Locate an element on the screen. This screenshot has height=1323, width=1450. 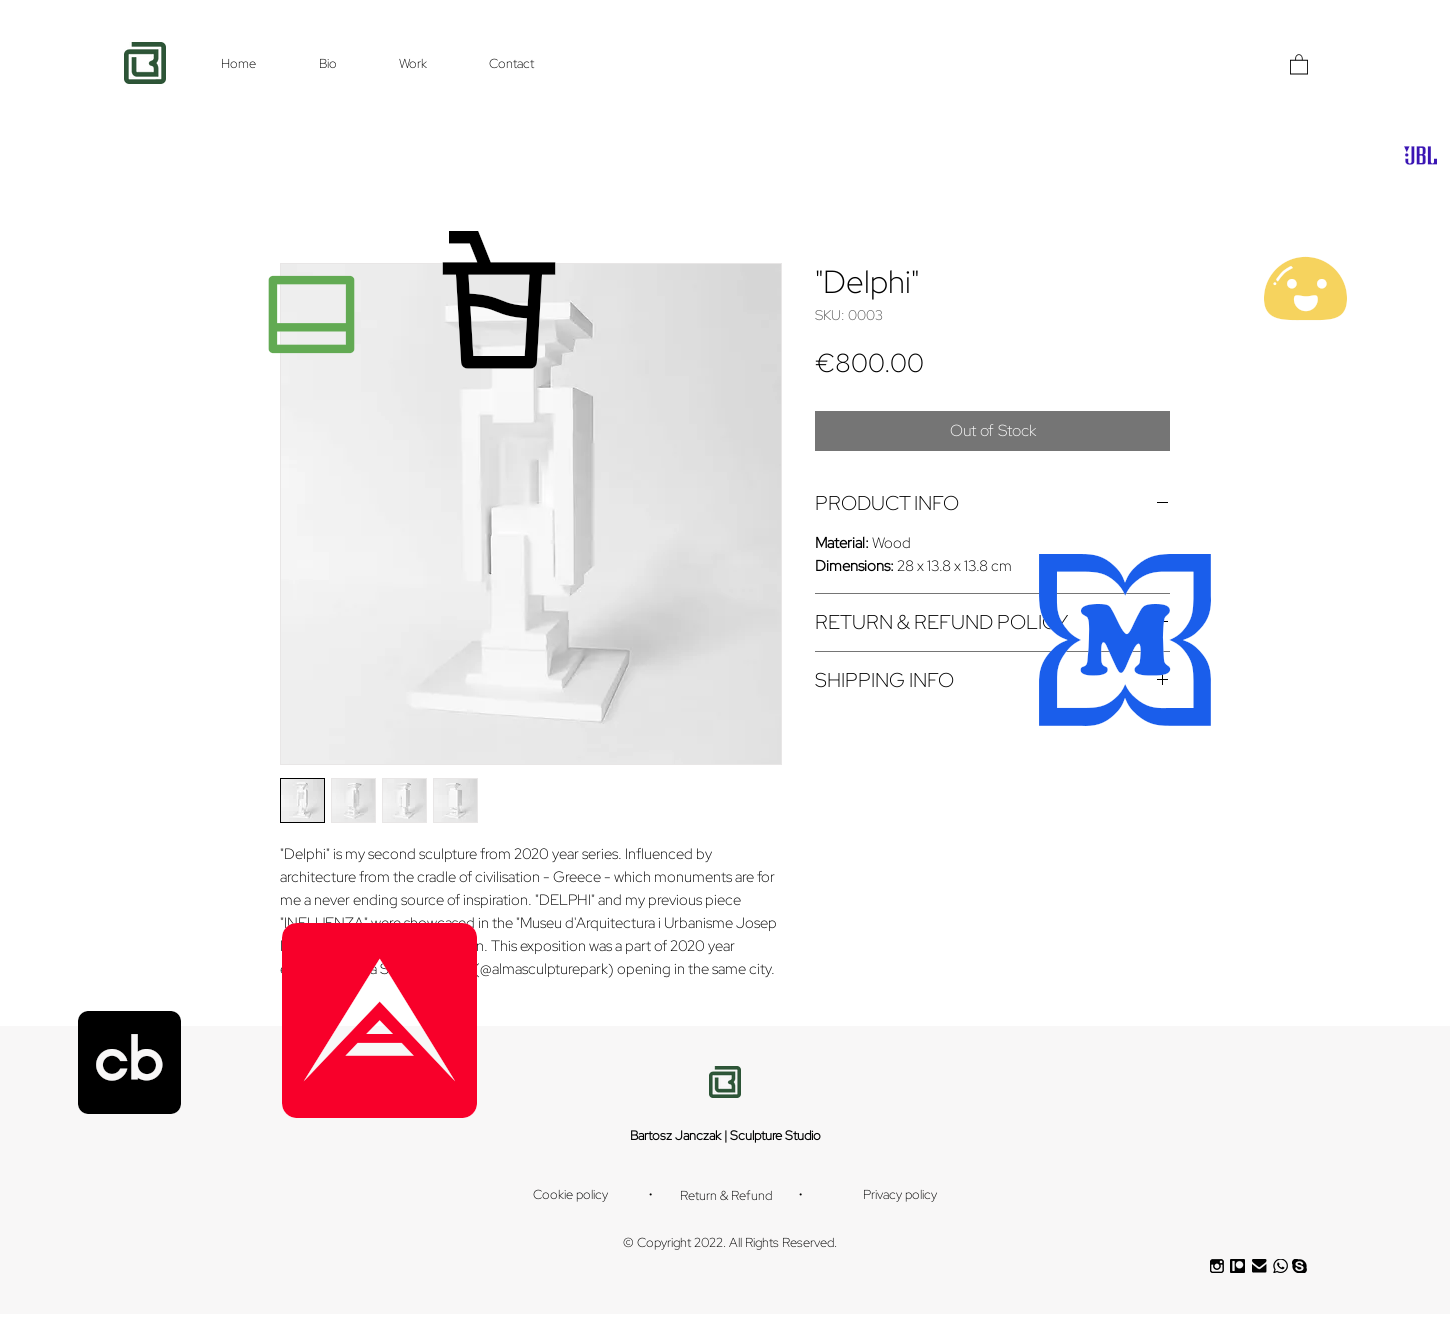
browse drinks or beverages menu is located at coordinates (499, 306).